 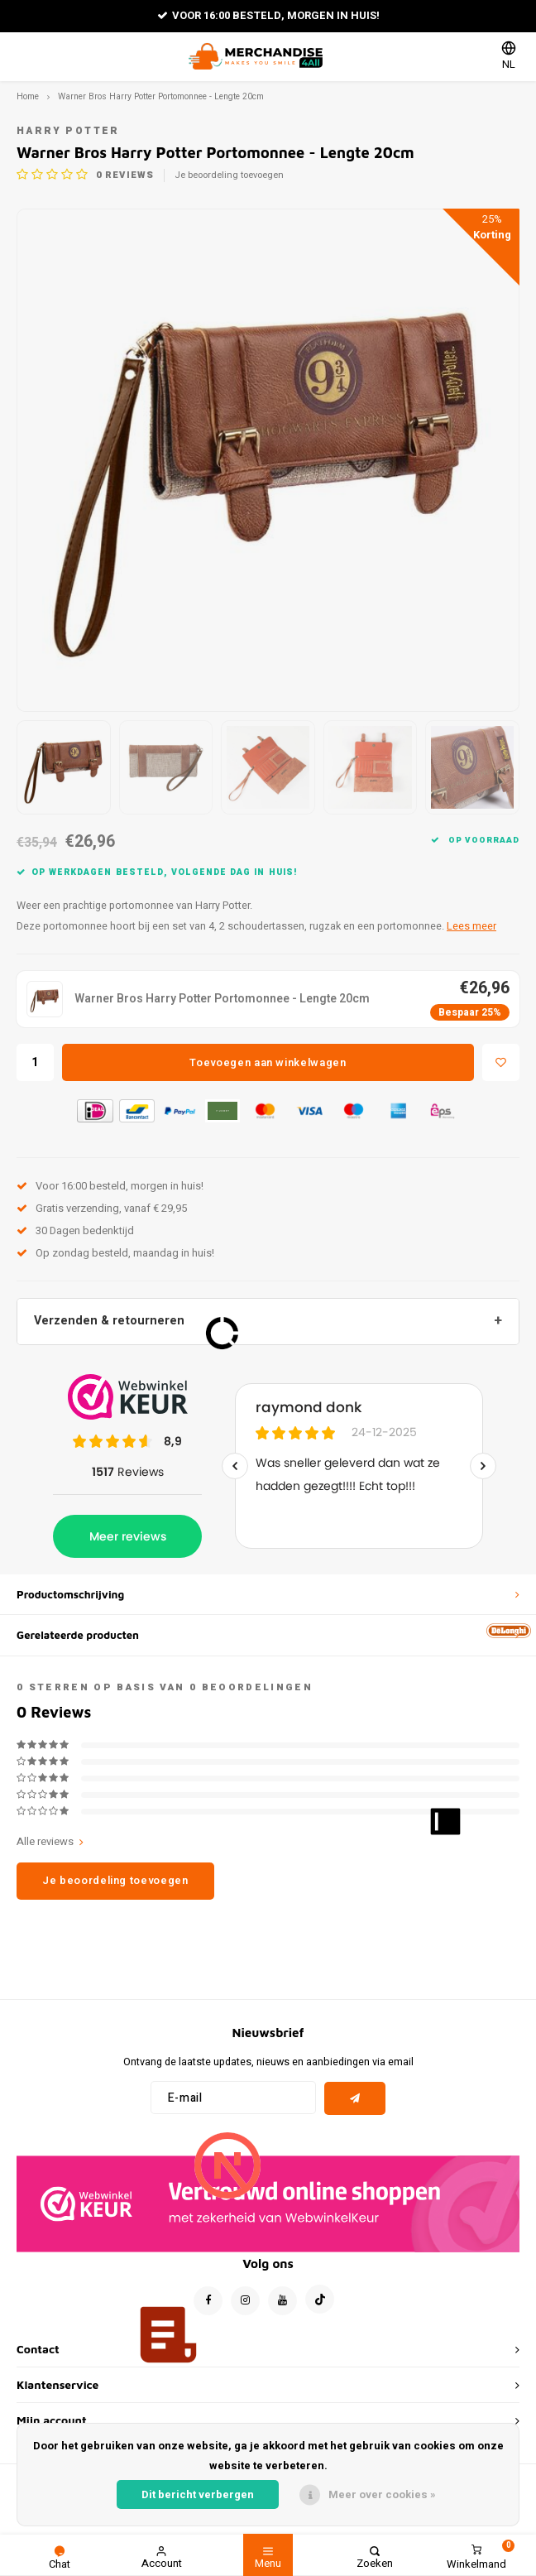 What do you see at coordinates (168, 2334) in the screenshot?
I see `view document list or file details` at bounding box center [168, 2334].